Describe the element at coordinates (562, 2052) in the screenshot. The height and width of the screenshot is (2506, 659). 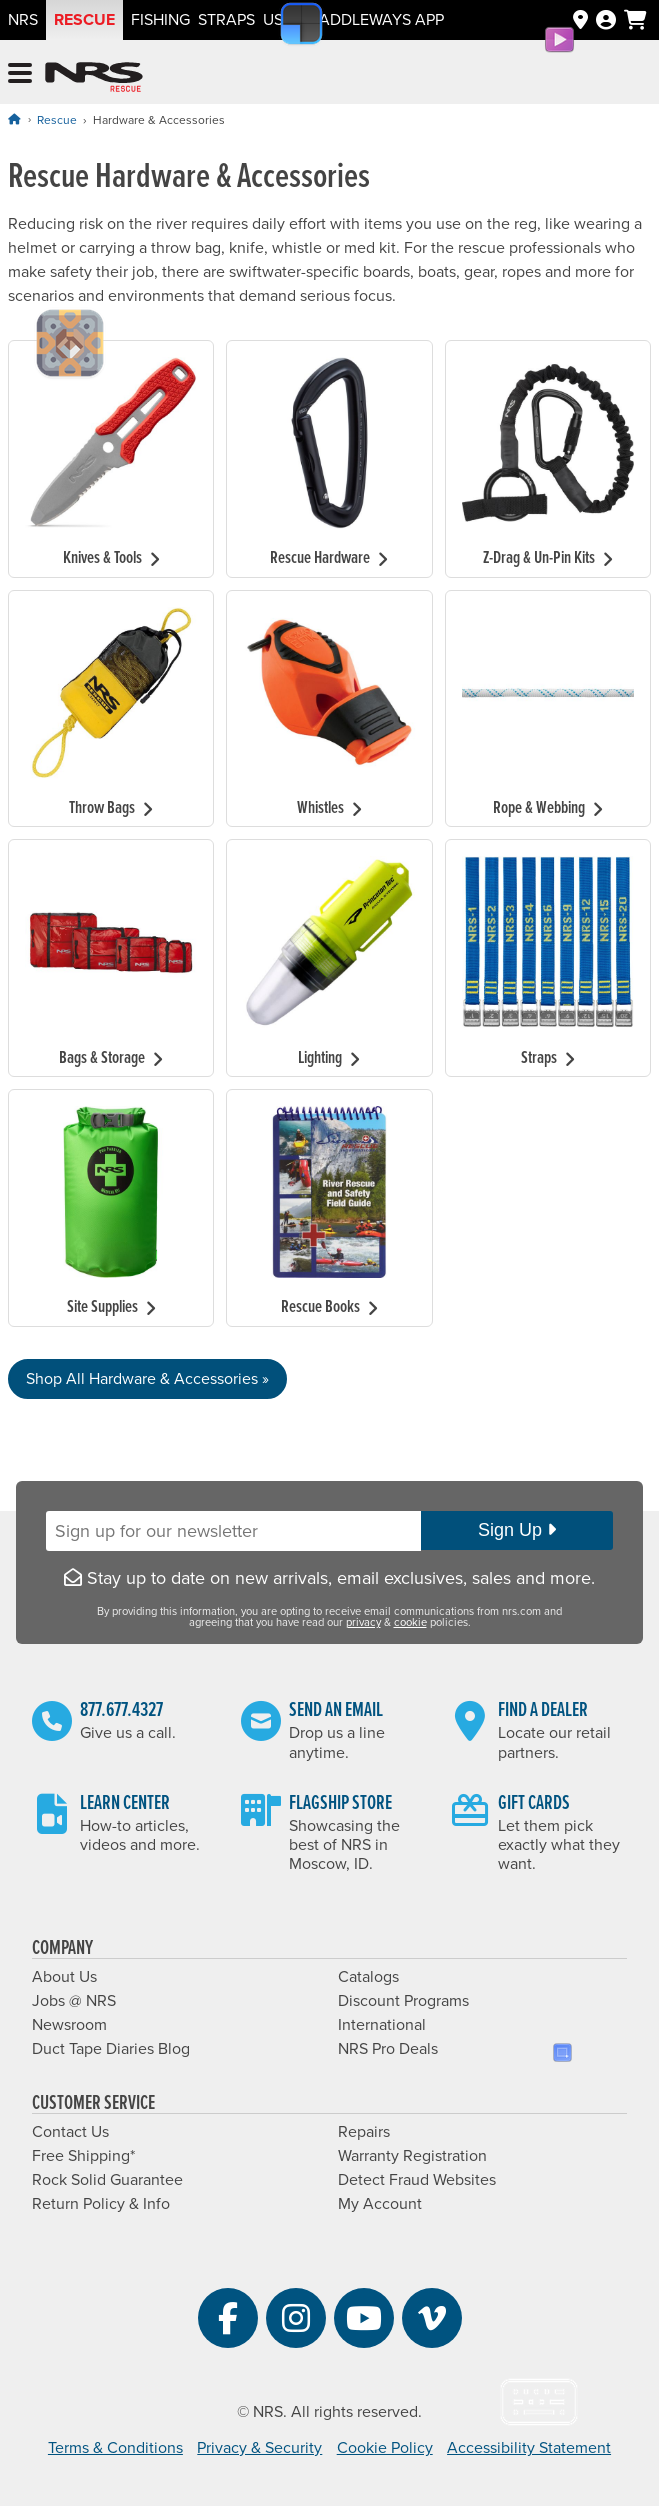
I see `take a screenshot` at that location.